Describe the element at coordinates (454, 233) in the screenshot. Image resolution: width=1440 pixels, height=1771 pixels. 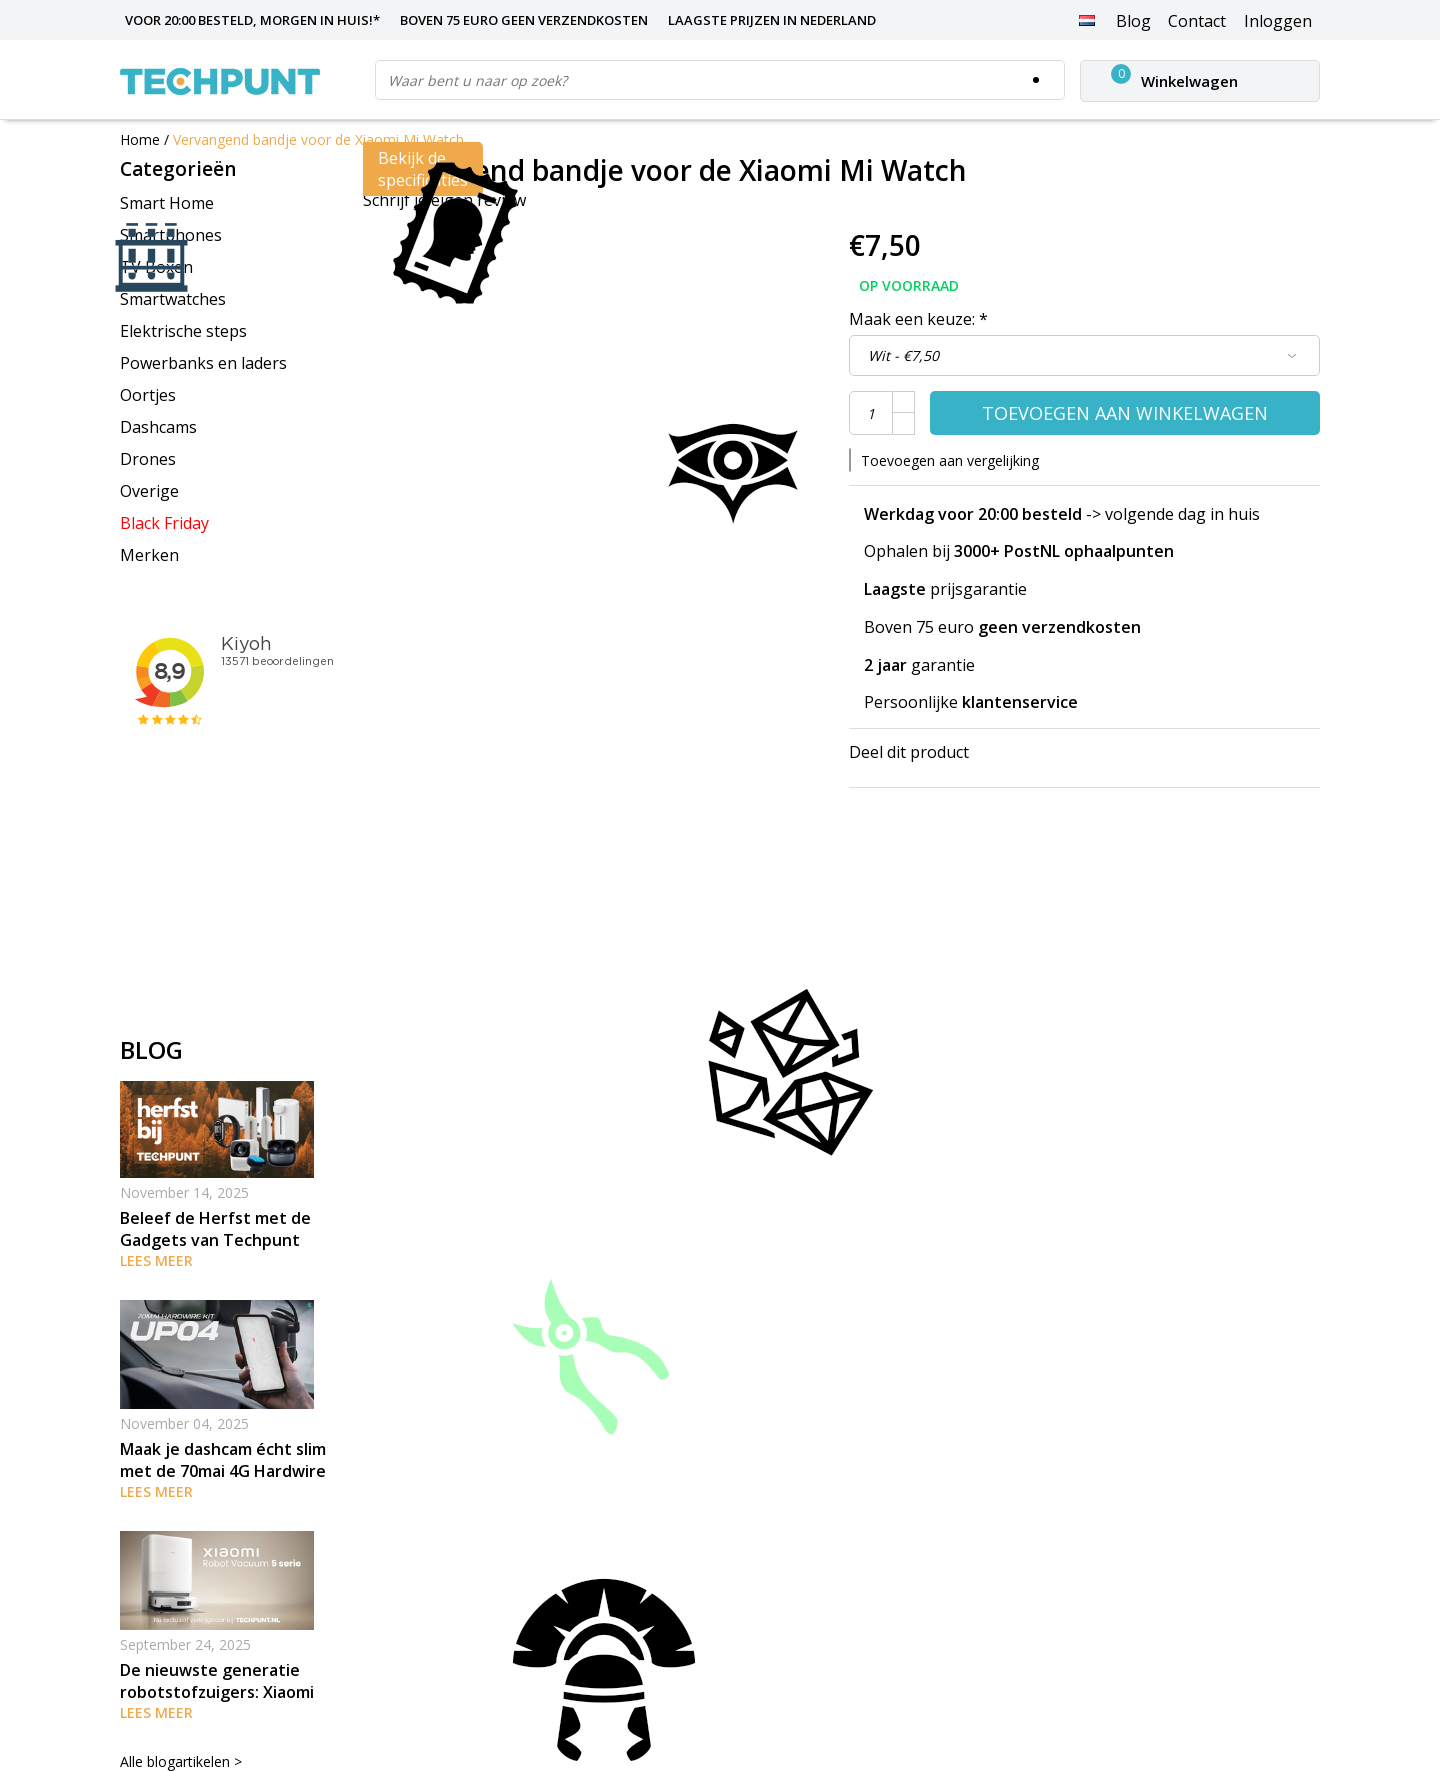
I see `send a letter or mail item` at that location.